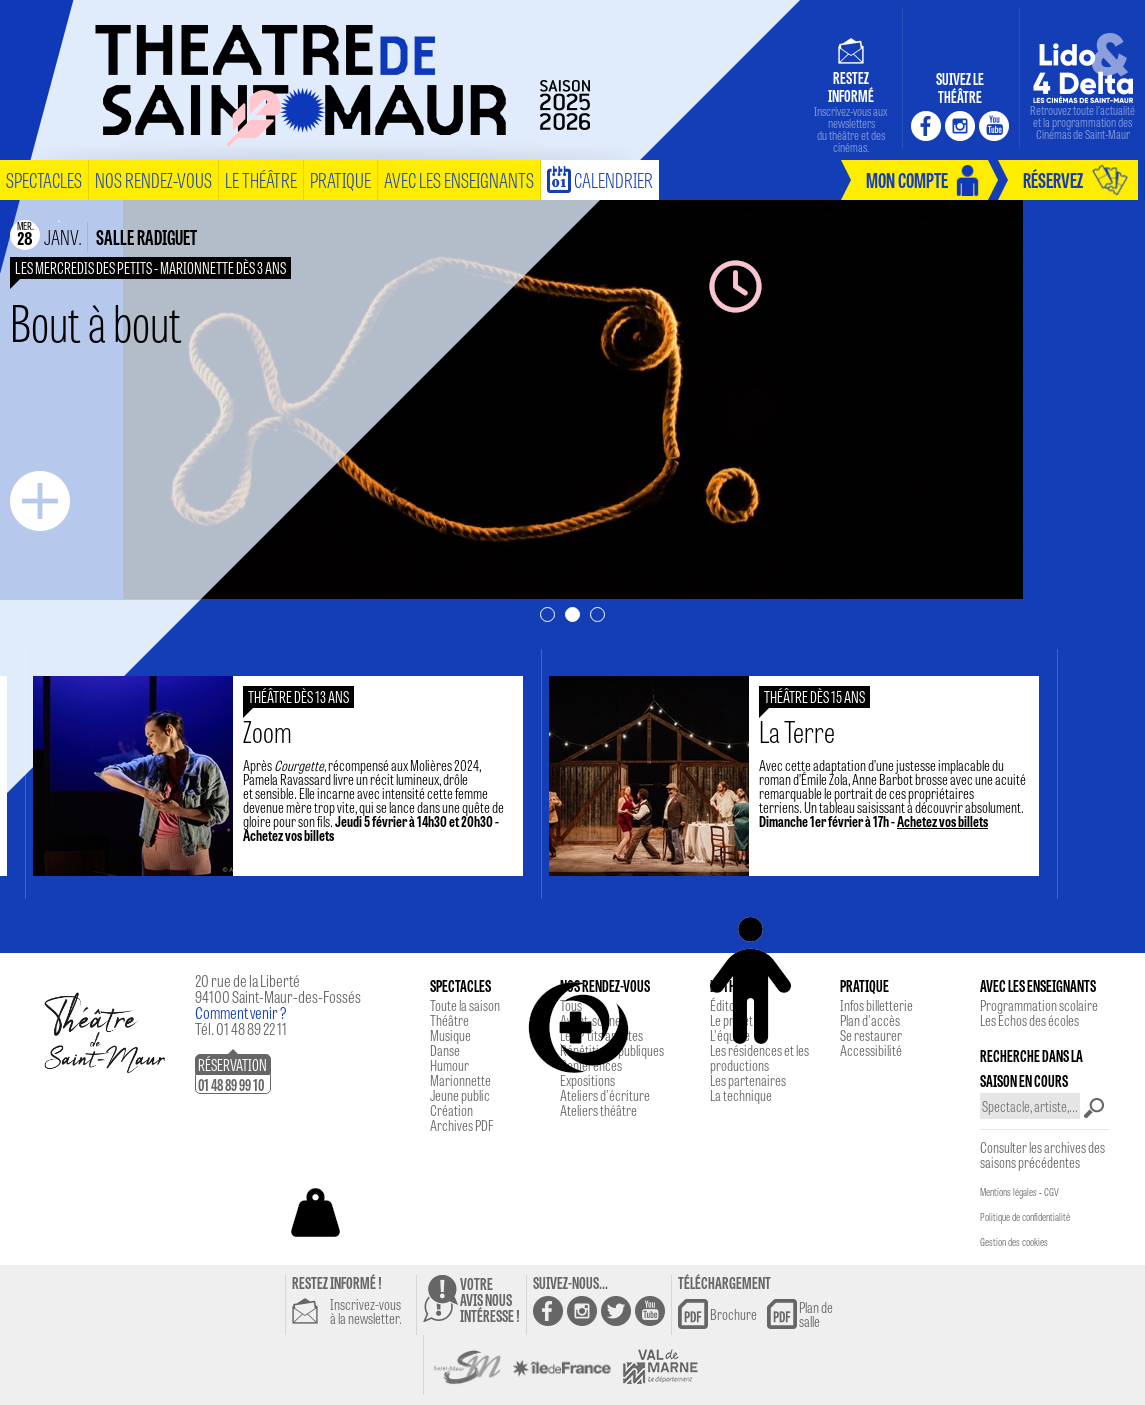 This screenshot has width=1145, height=1405. What do you see at coordinates (750, 980) in the screenshot?
I see `view your profile` at bounding box center [750, 980].